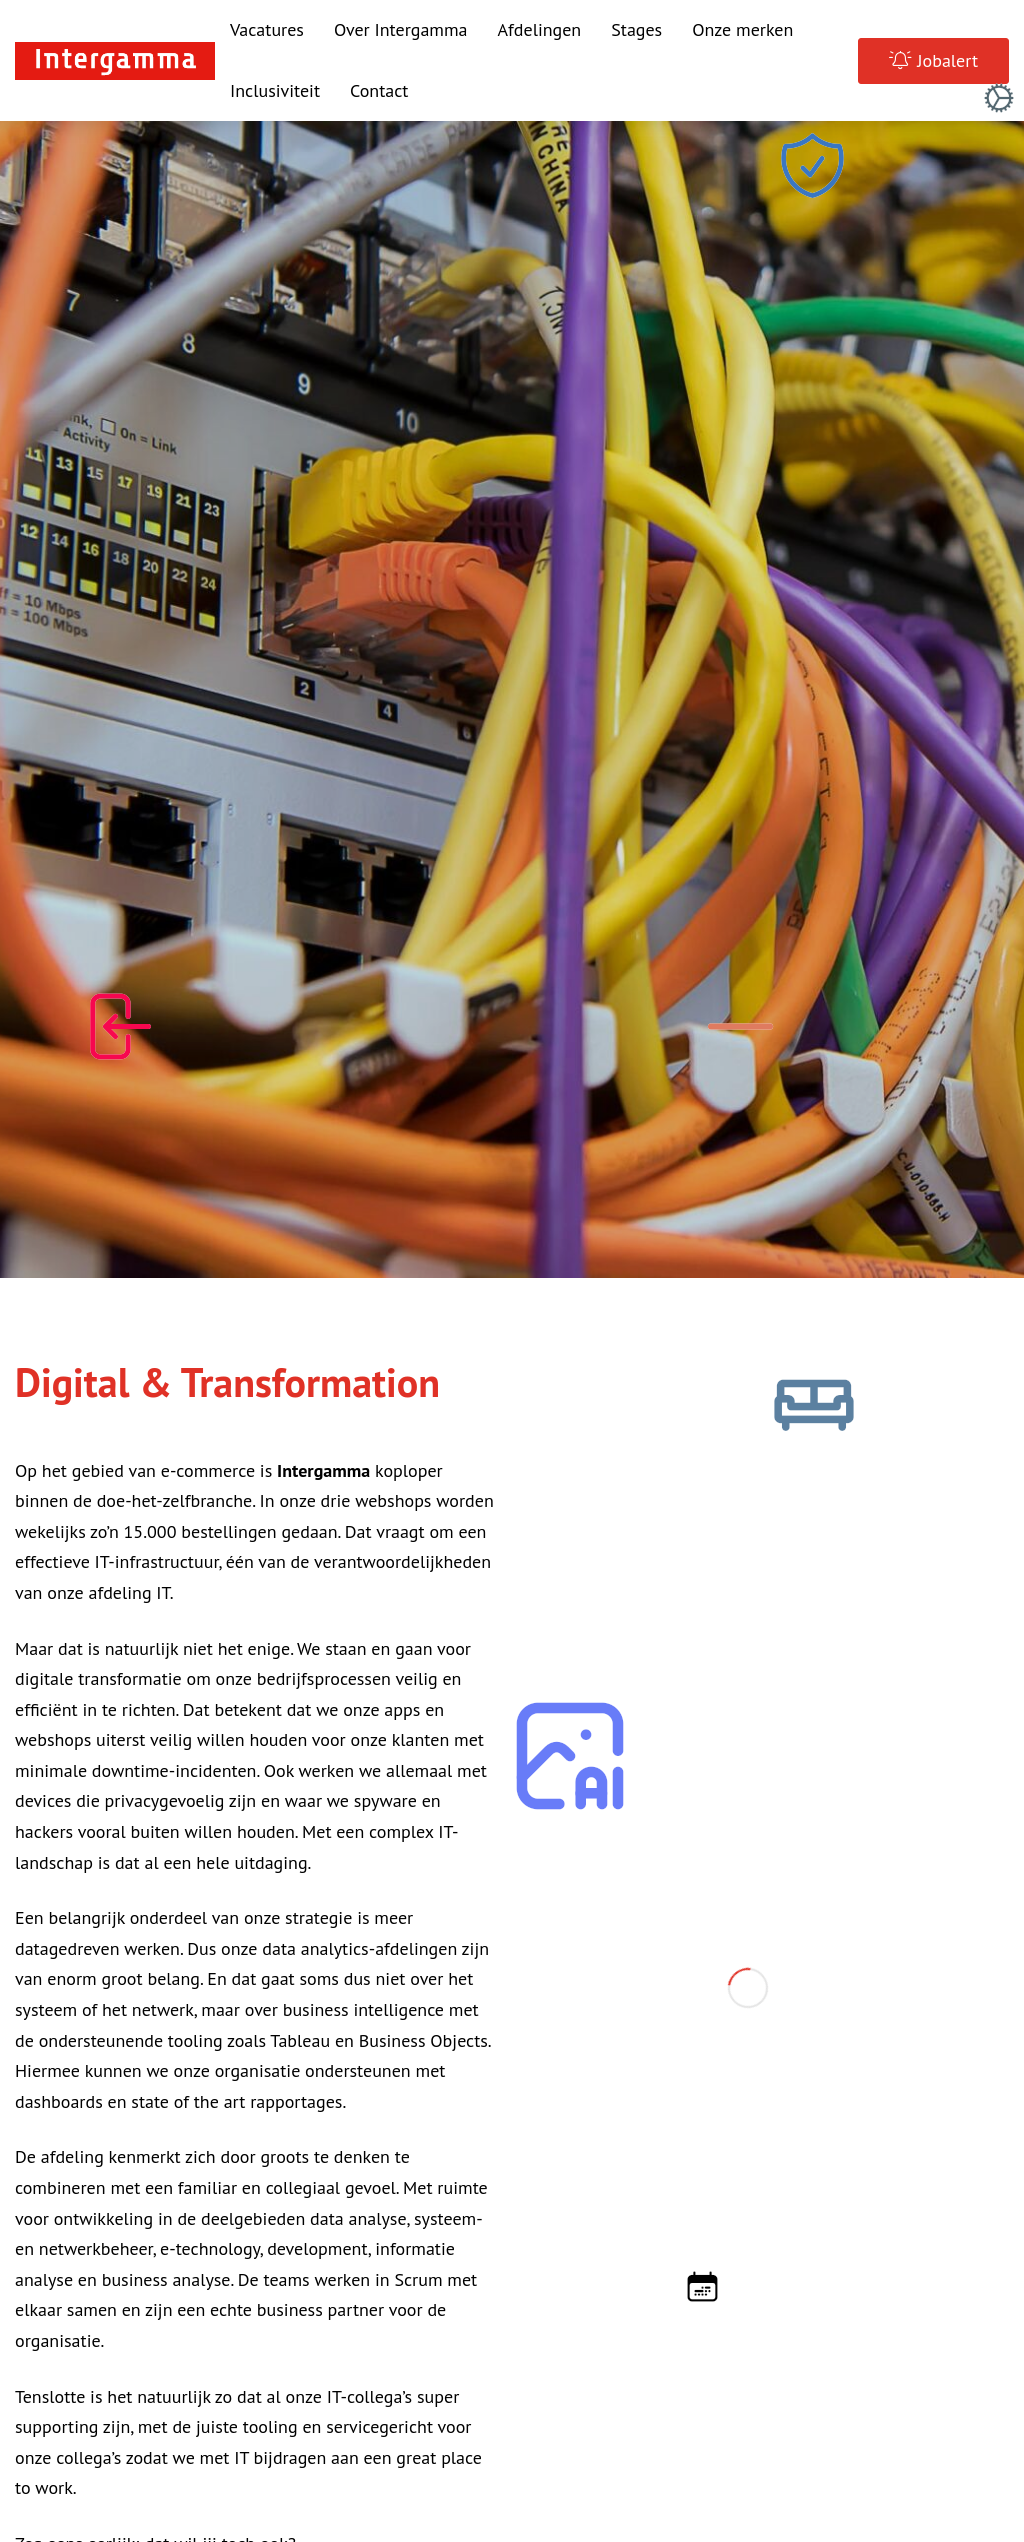 This screenshot has height=2542, width=1024. Describe the element at coordinates (115, 1026) in the screenshot. I see `log in to your account` at that location.